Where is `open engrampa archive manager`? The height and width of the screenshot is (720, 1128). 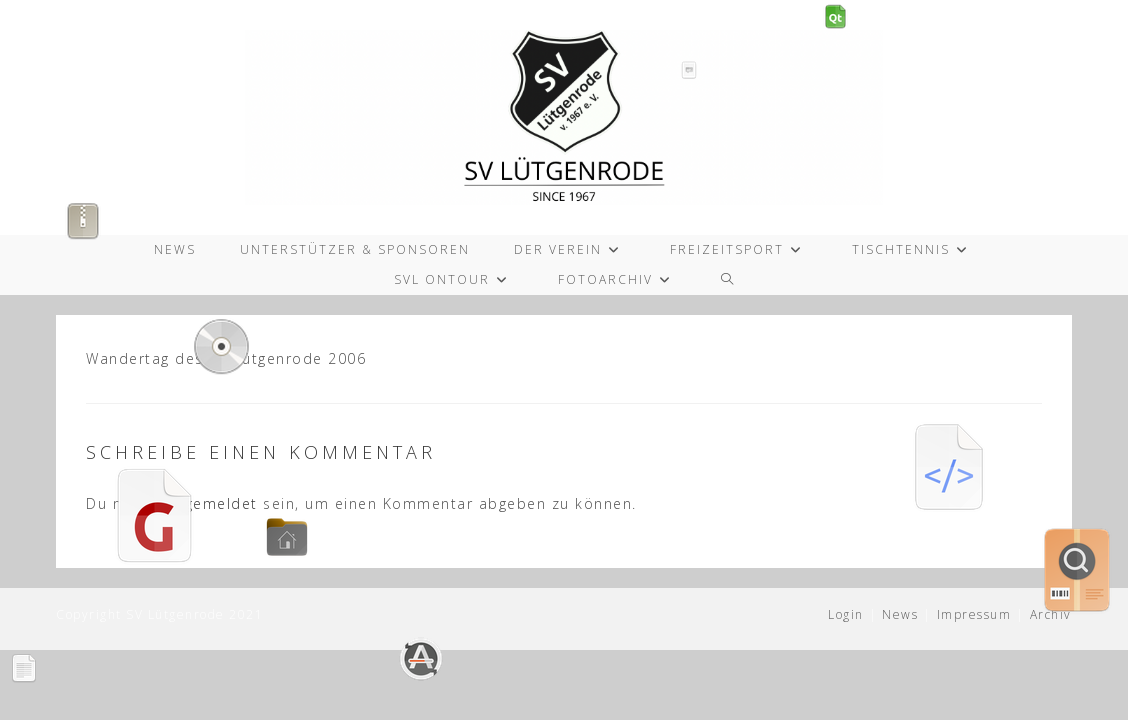 open engrampa archive manager is located at coordinates (83, 221).